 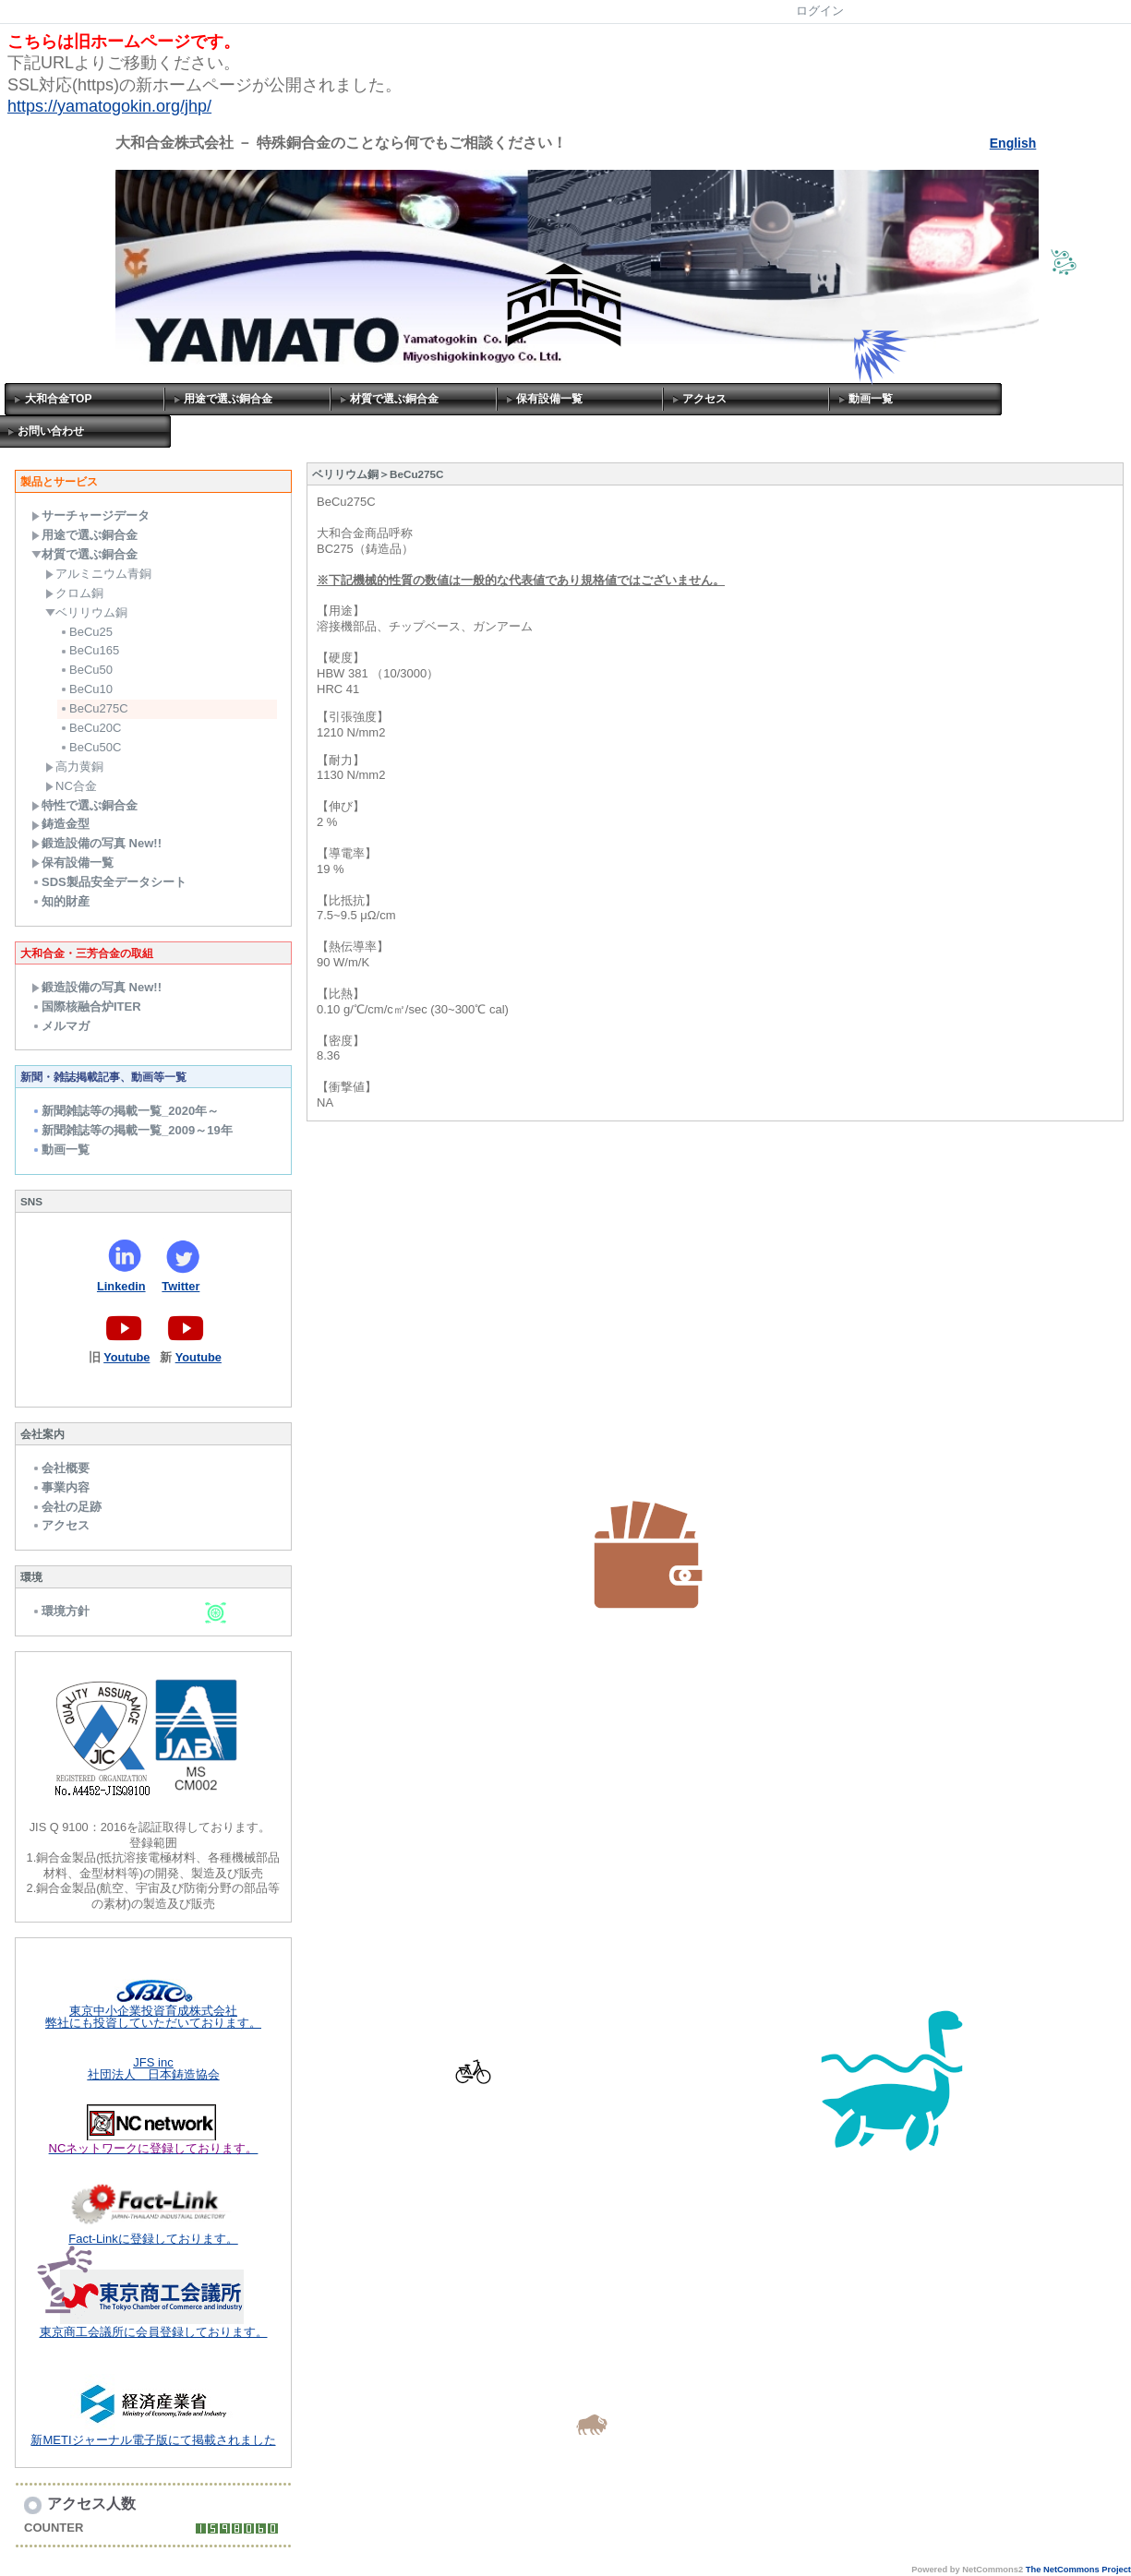 What do you see at coordinates (473, 2071) in the screenshot?
I see `select bicycle as transportation mode` at bounding box center [473, 2071].